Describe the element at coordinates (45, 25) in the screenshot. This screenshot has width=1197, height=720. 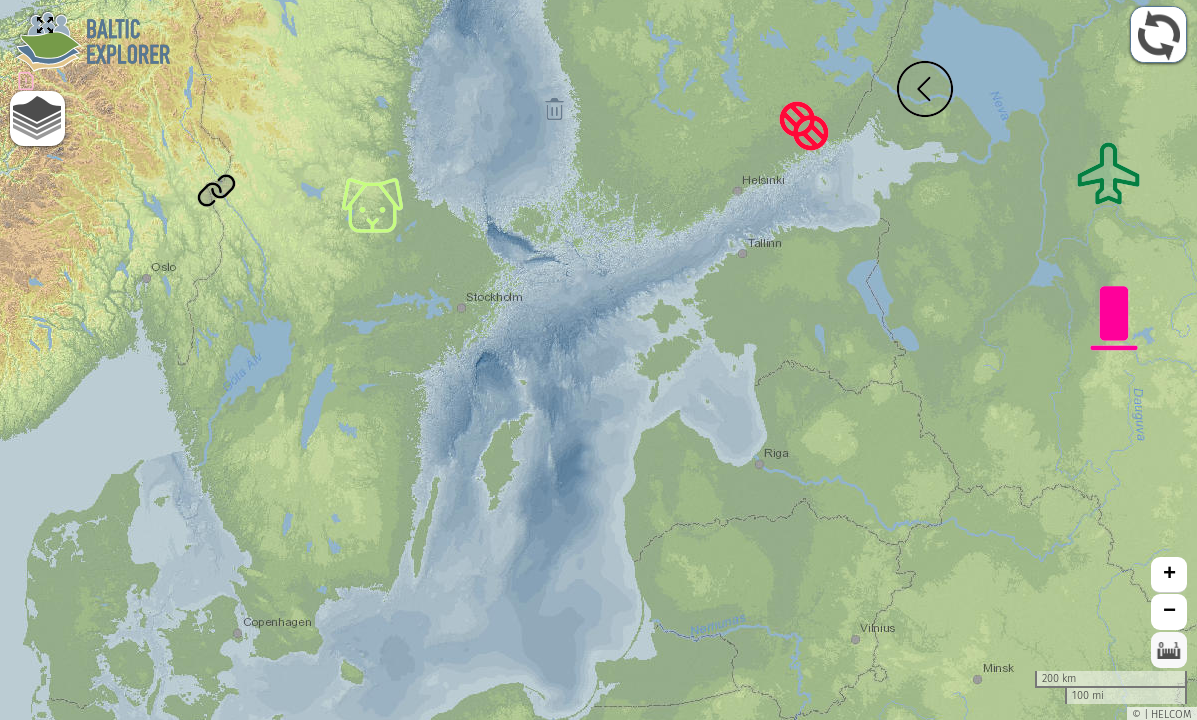
I see `expand to fullscreen view` at that location.